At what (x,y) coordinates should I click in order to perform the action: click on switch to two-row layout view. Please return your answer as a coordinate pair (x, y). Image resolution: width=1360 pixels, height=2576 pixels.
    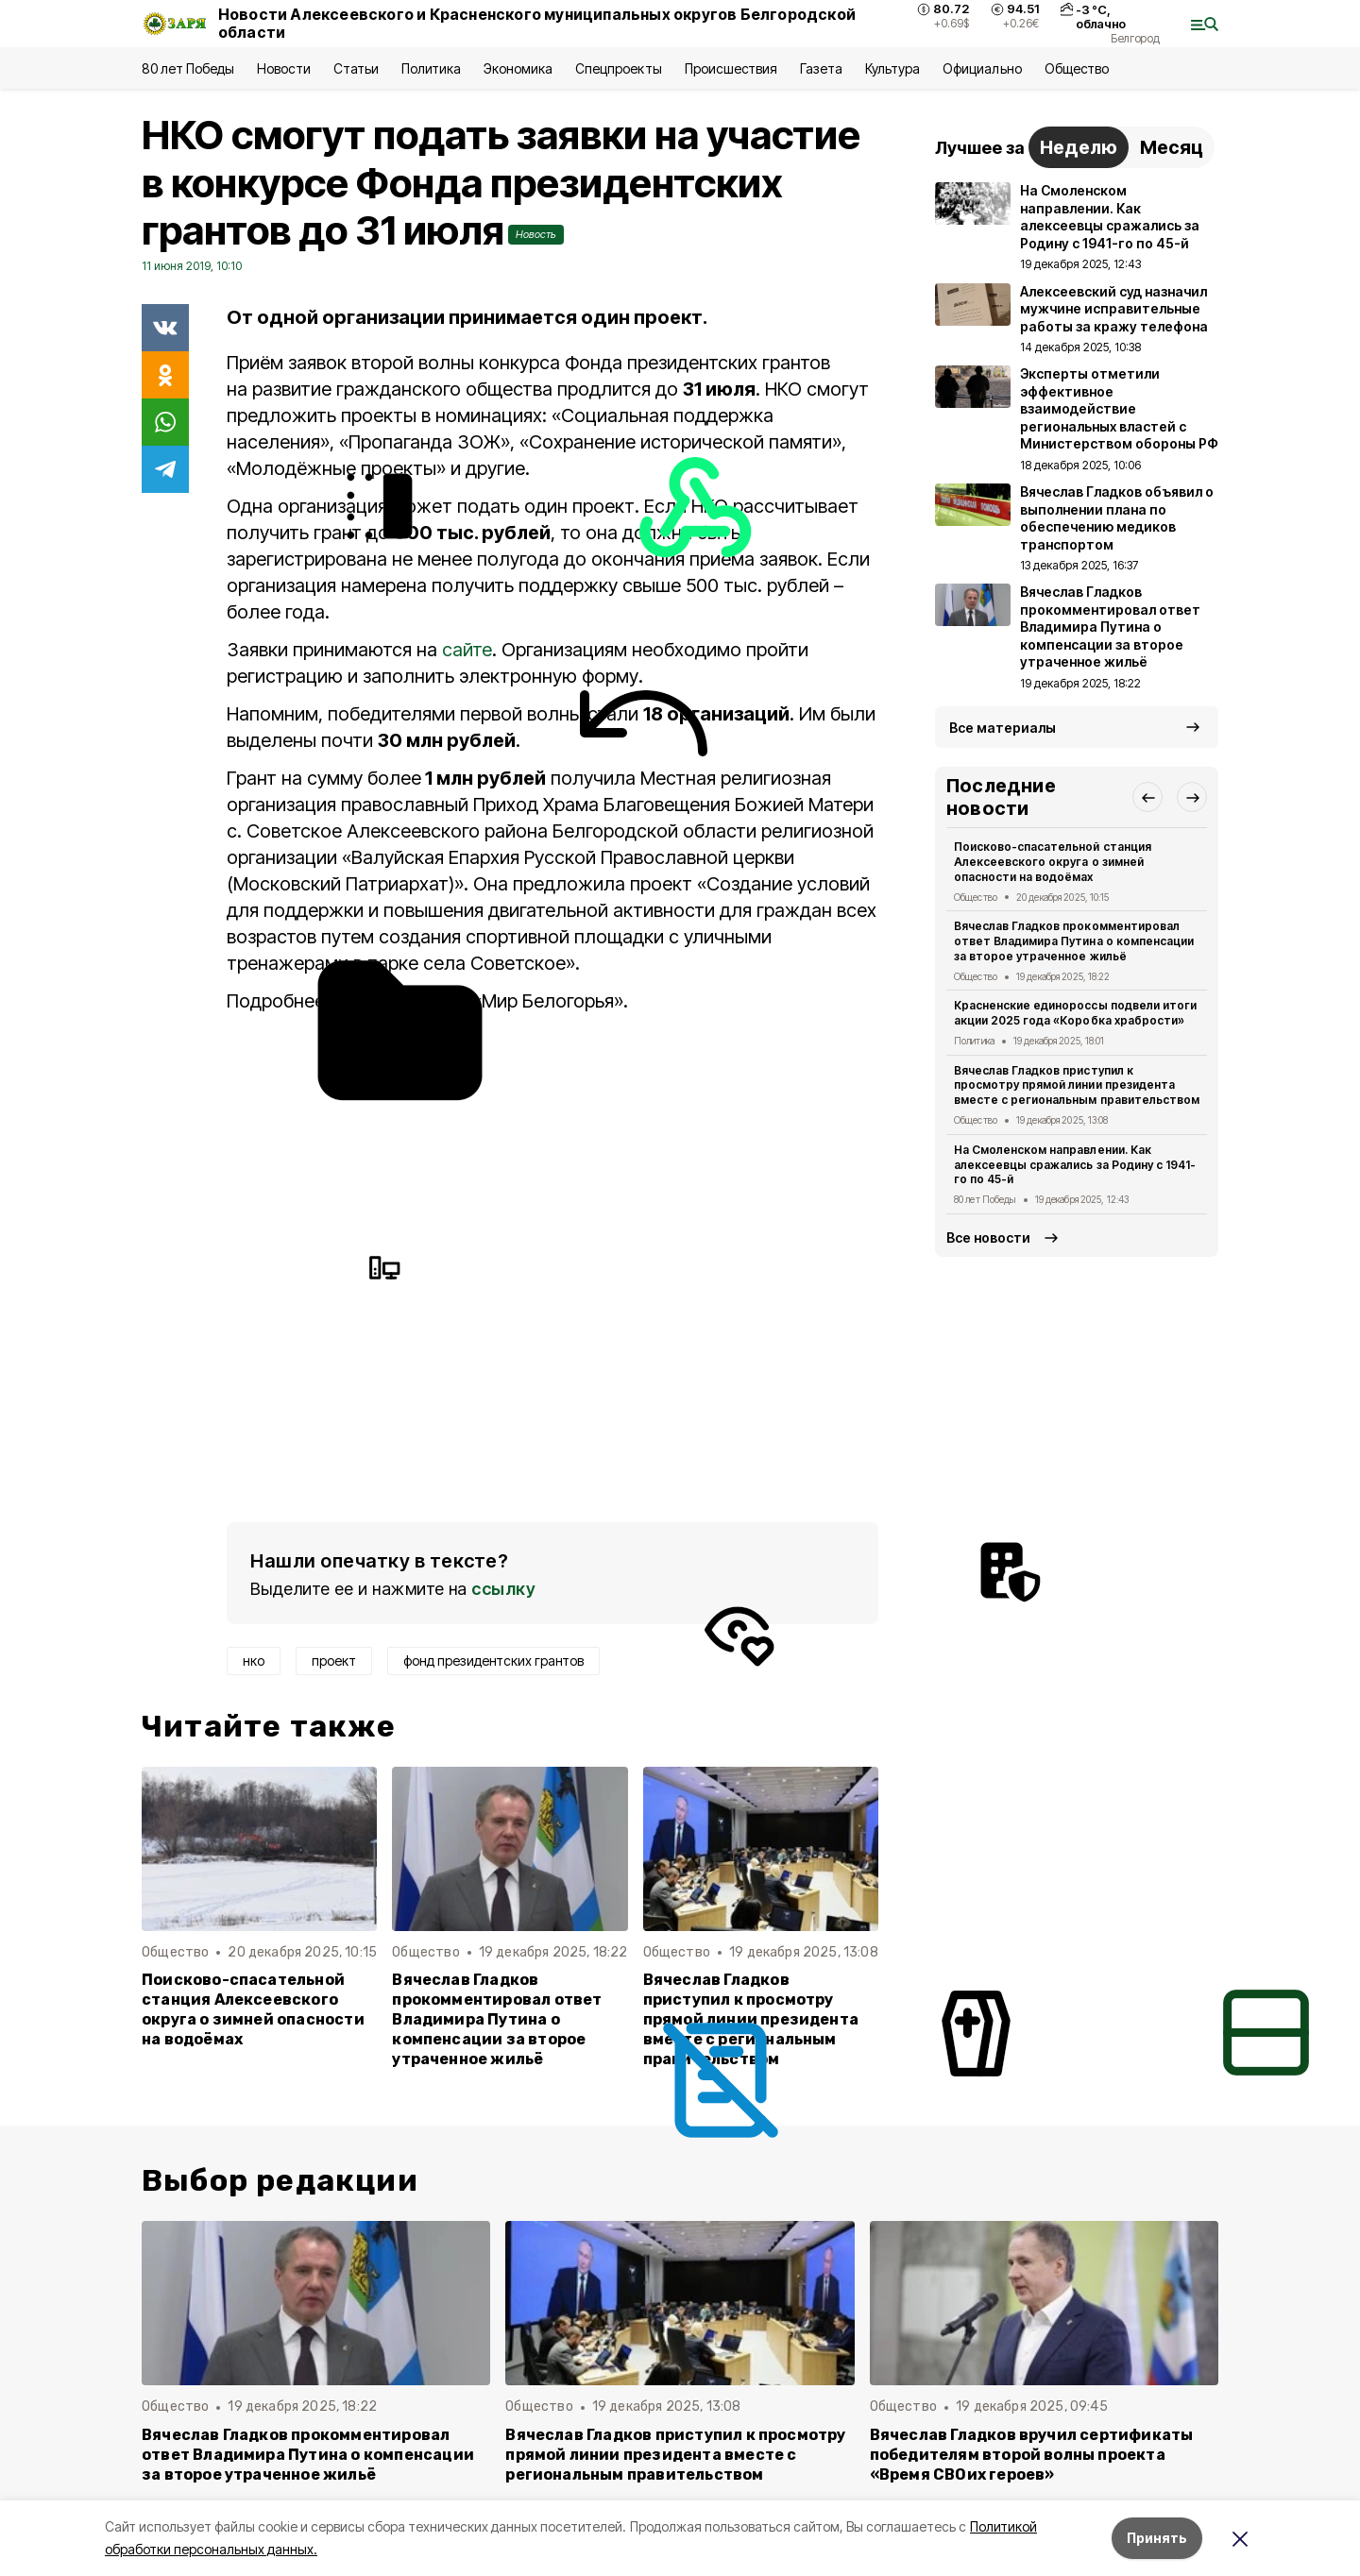
    Looking at the image, I should click on (1266, 2032).